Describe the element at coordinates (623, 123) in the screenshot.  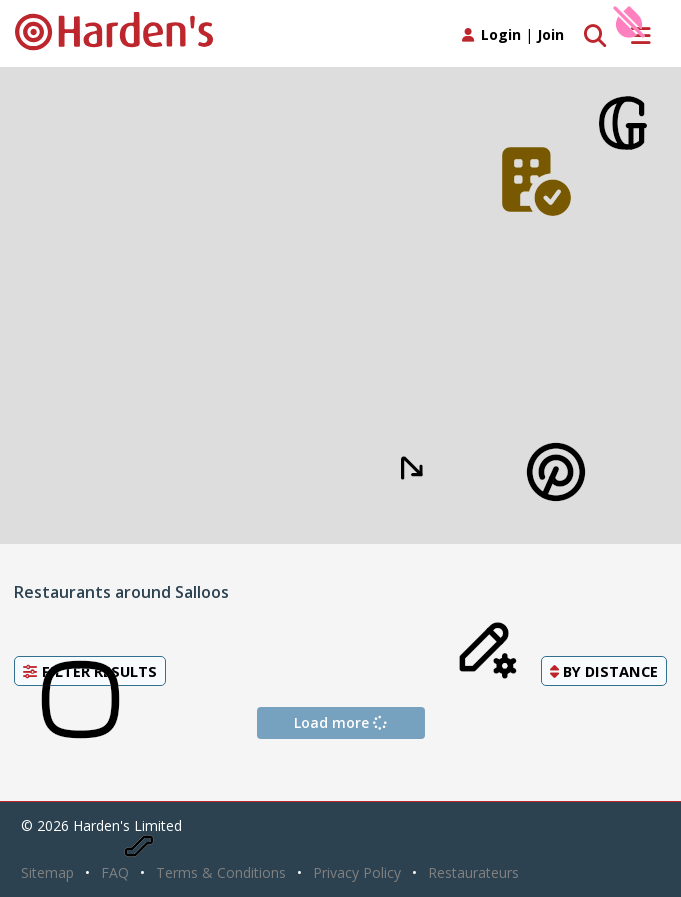
I see `link to The Guardian news website` at that location.